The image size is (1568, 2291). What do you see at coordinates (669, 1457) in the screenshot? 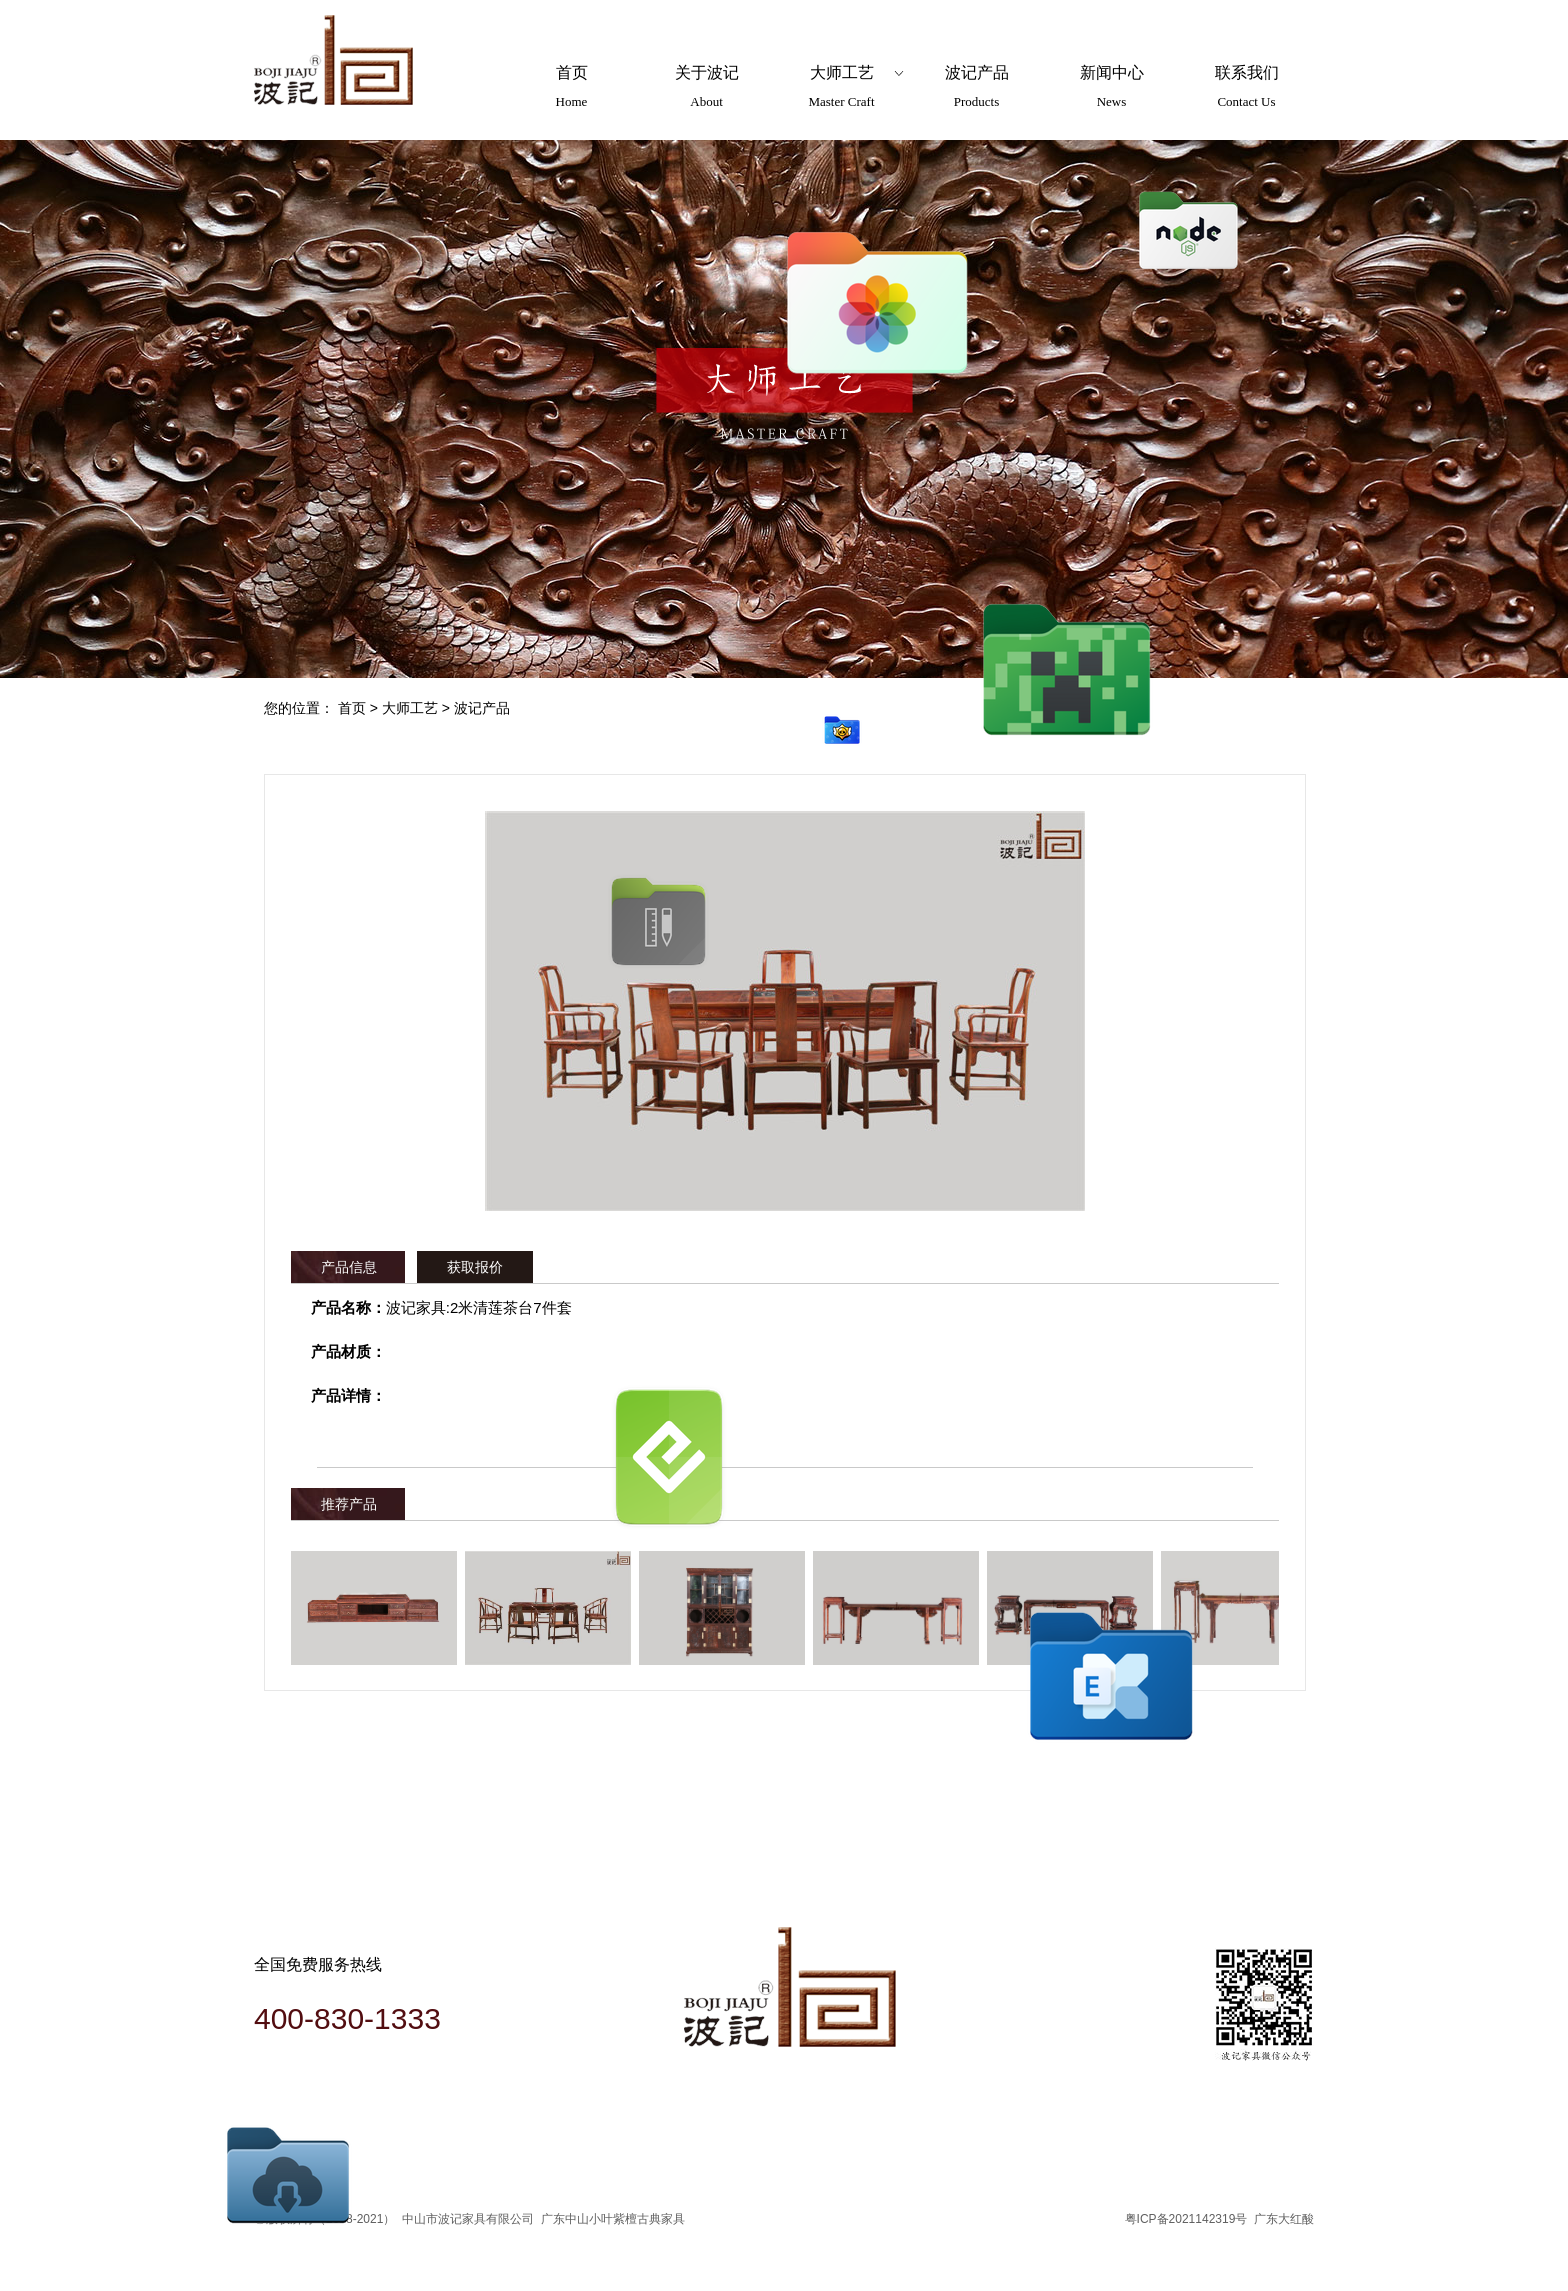
I see `an epub ebook file` at bounding box center [669, 1457].